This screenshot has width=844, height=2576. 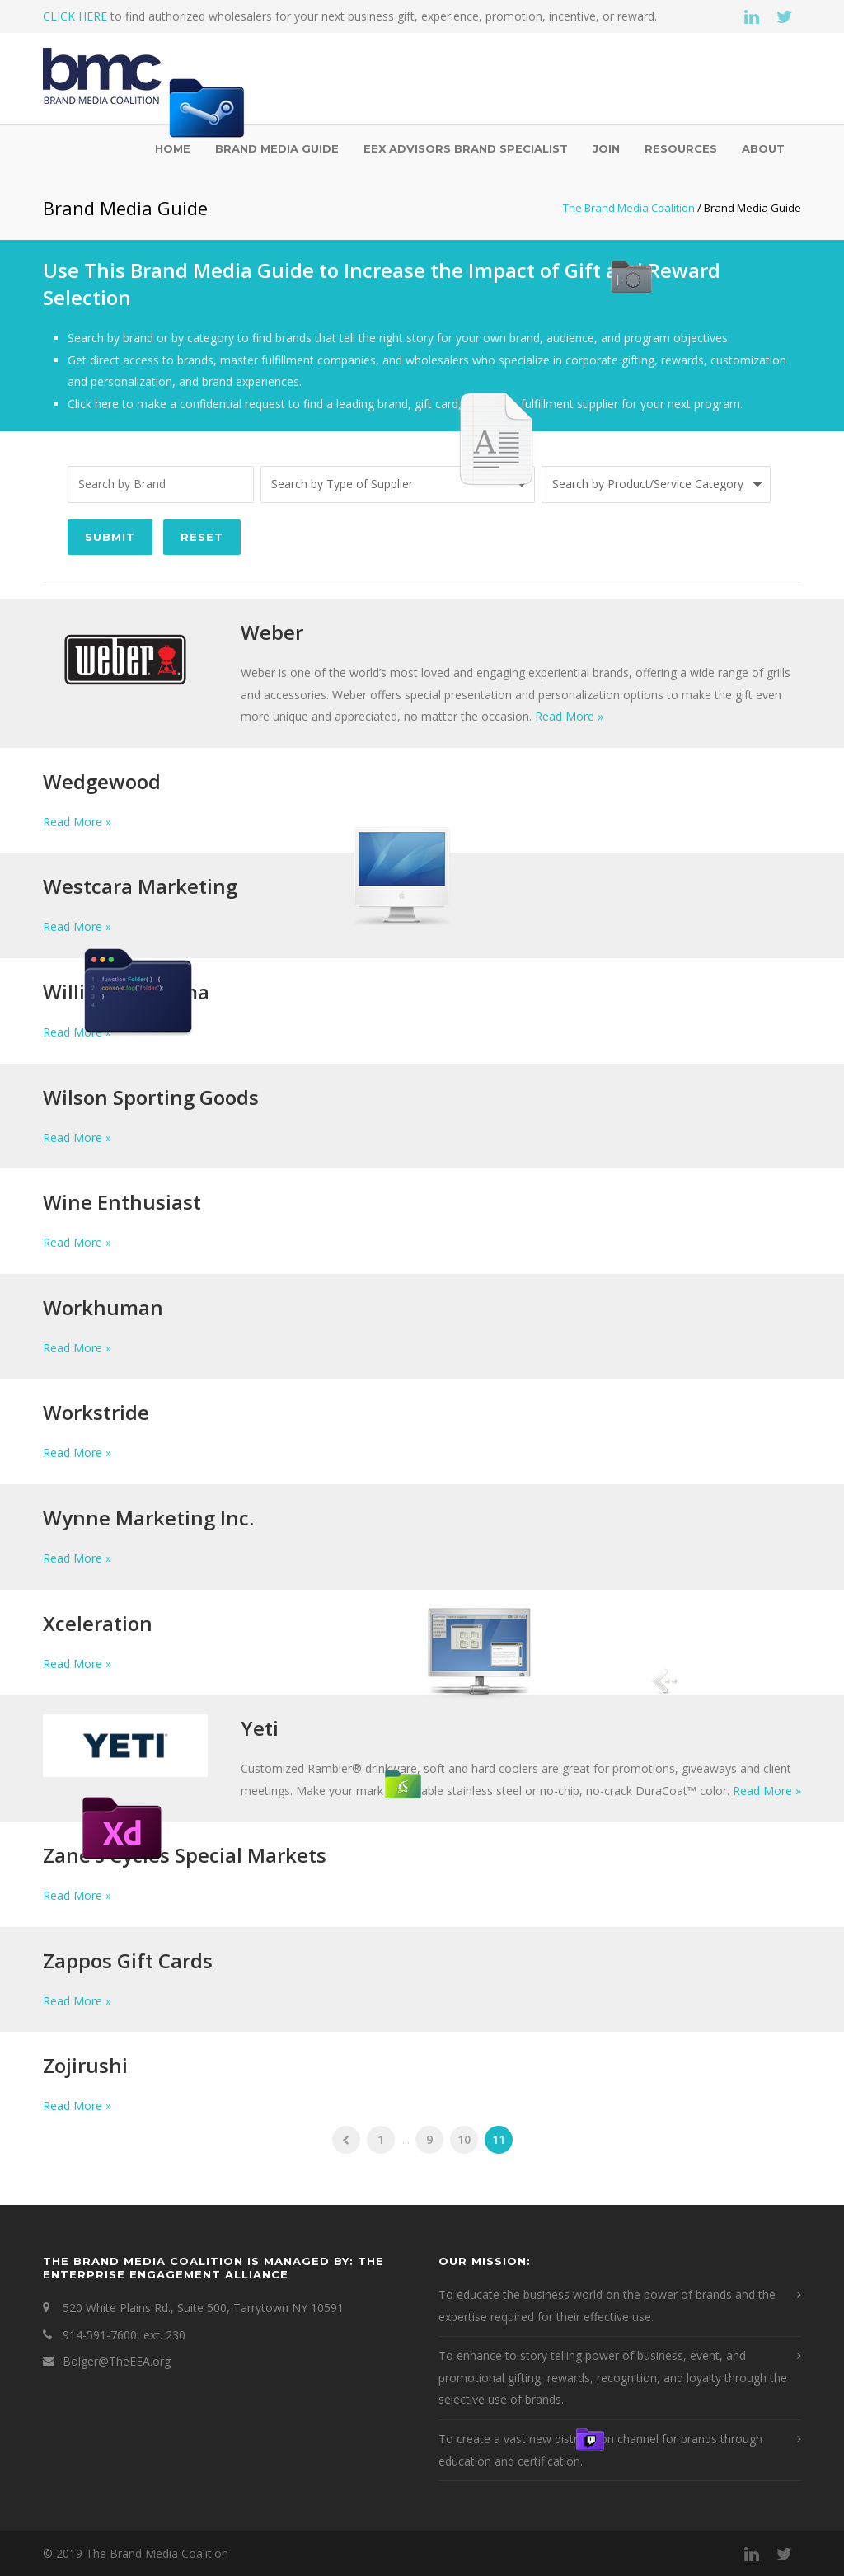 What do you see at coordinates (590, 2440) in the screenshot?
I see `open folder containing Twitch-related files` at bounding box center [590, 2440].